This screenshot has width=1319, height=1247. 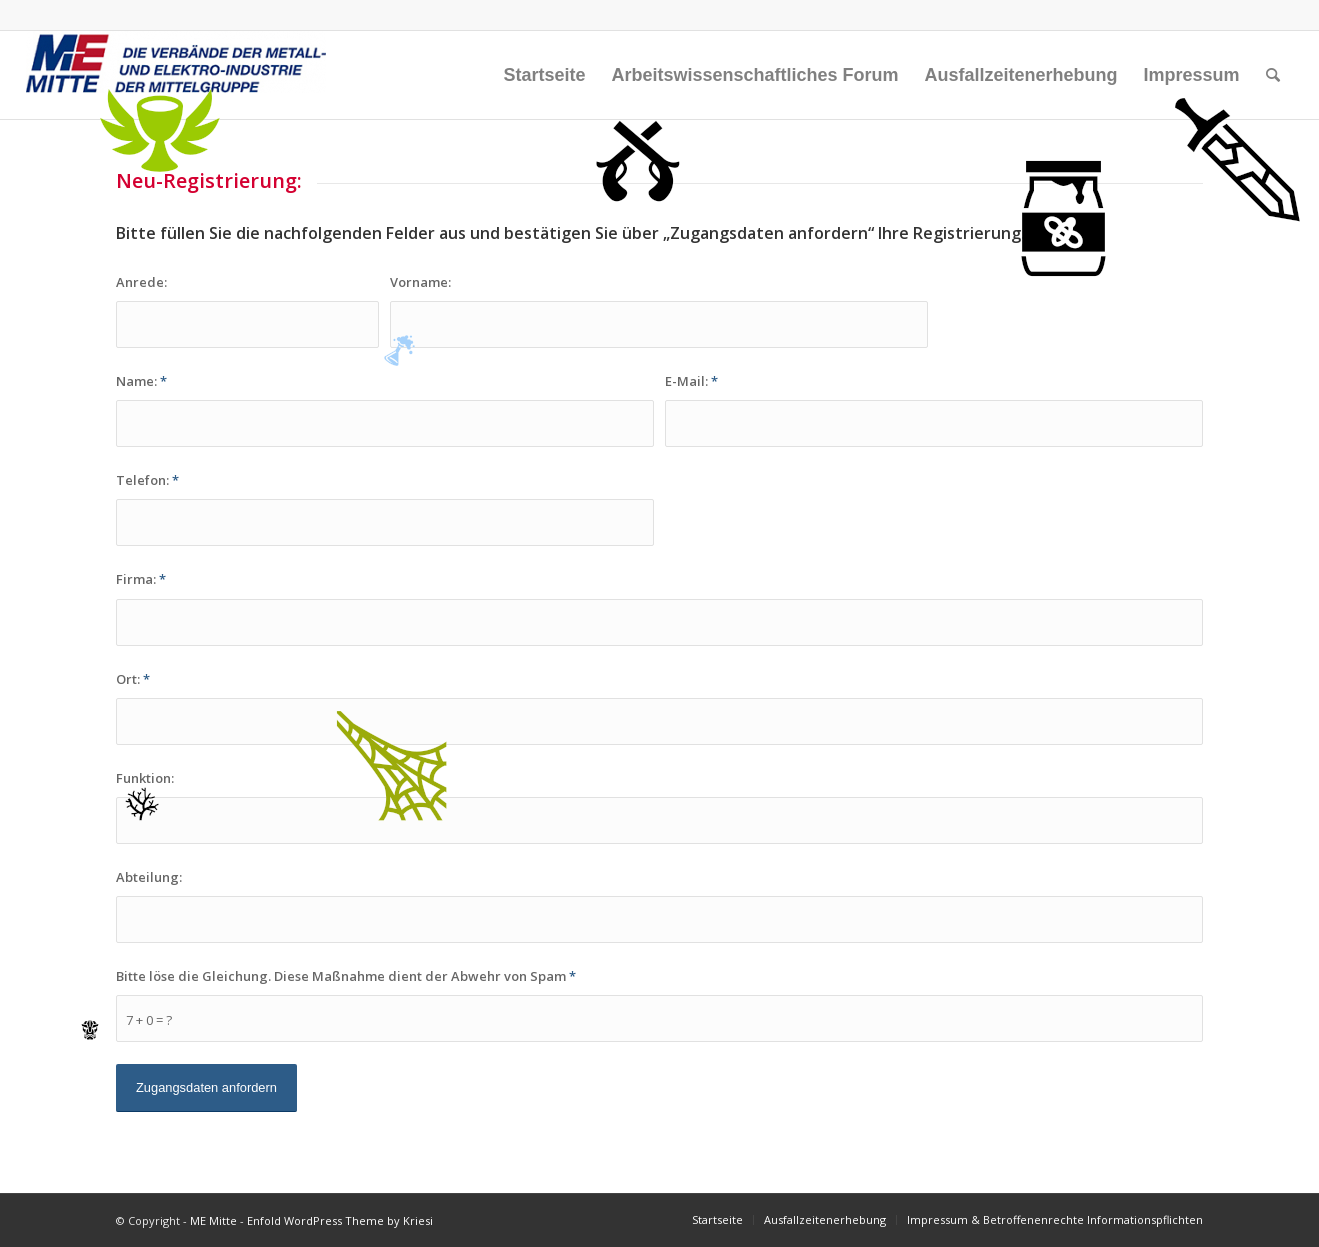 What do you see at coordinates (1237, 160) in the screenshot?
I see `indicates a broken or damaged weapon in inventory` at bounding box center [1237, 160].